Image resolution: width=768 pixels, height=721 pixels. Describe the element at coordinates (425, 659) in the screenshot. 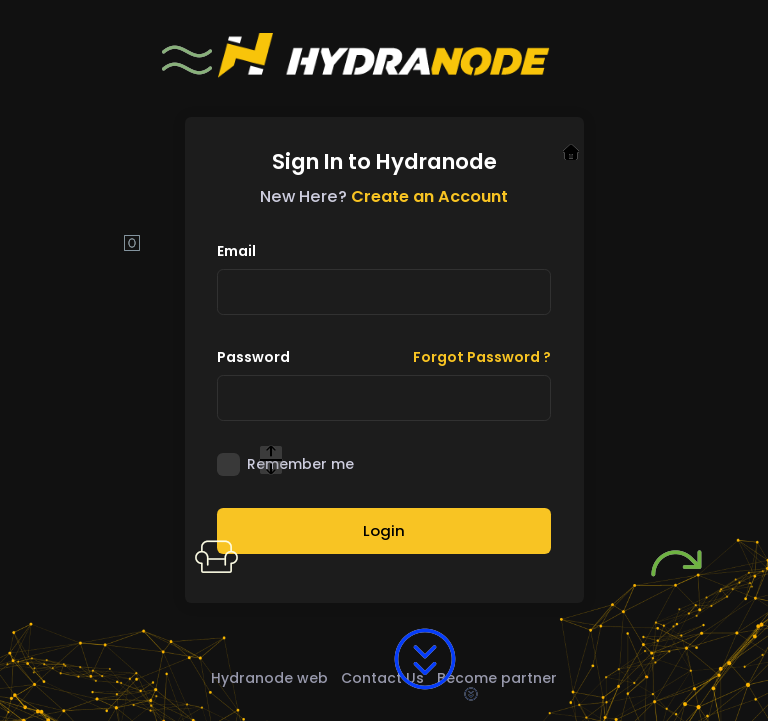

I see `expand to show more content below` at that location.